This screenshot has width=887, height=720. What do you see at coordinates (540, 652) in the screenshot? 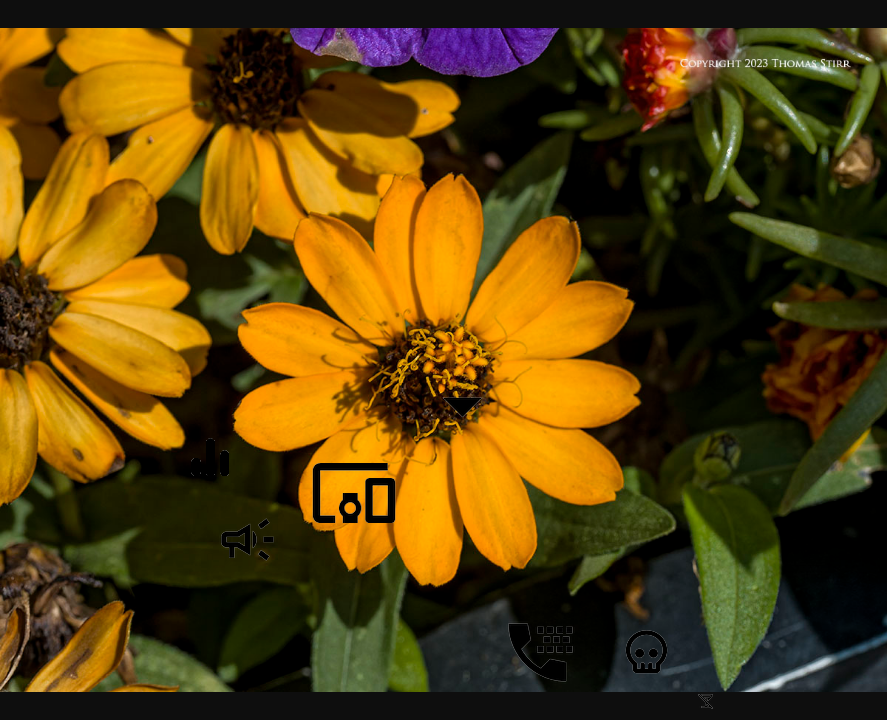
I see `access TTY/TDD accessibility calling features` at bounding box center [540, 652].